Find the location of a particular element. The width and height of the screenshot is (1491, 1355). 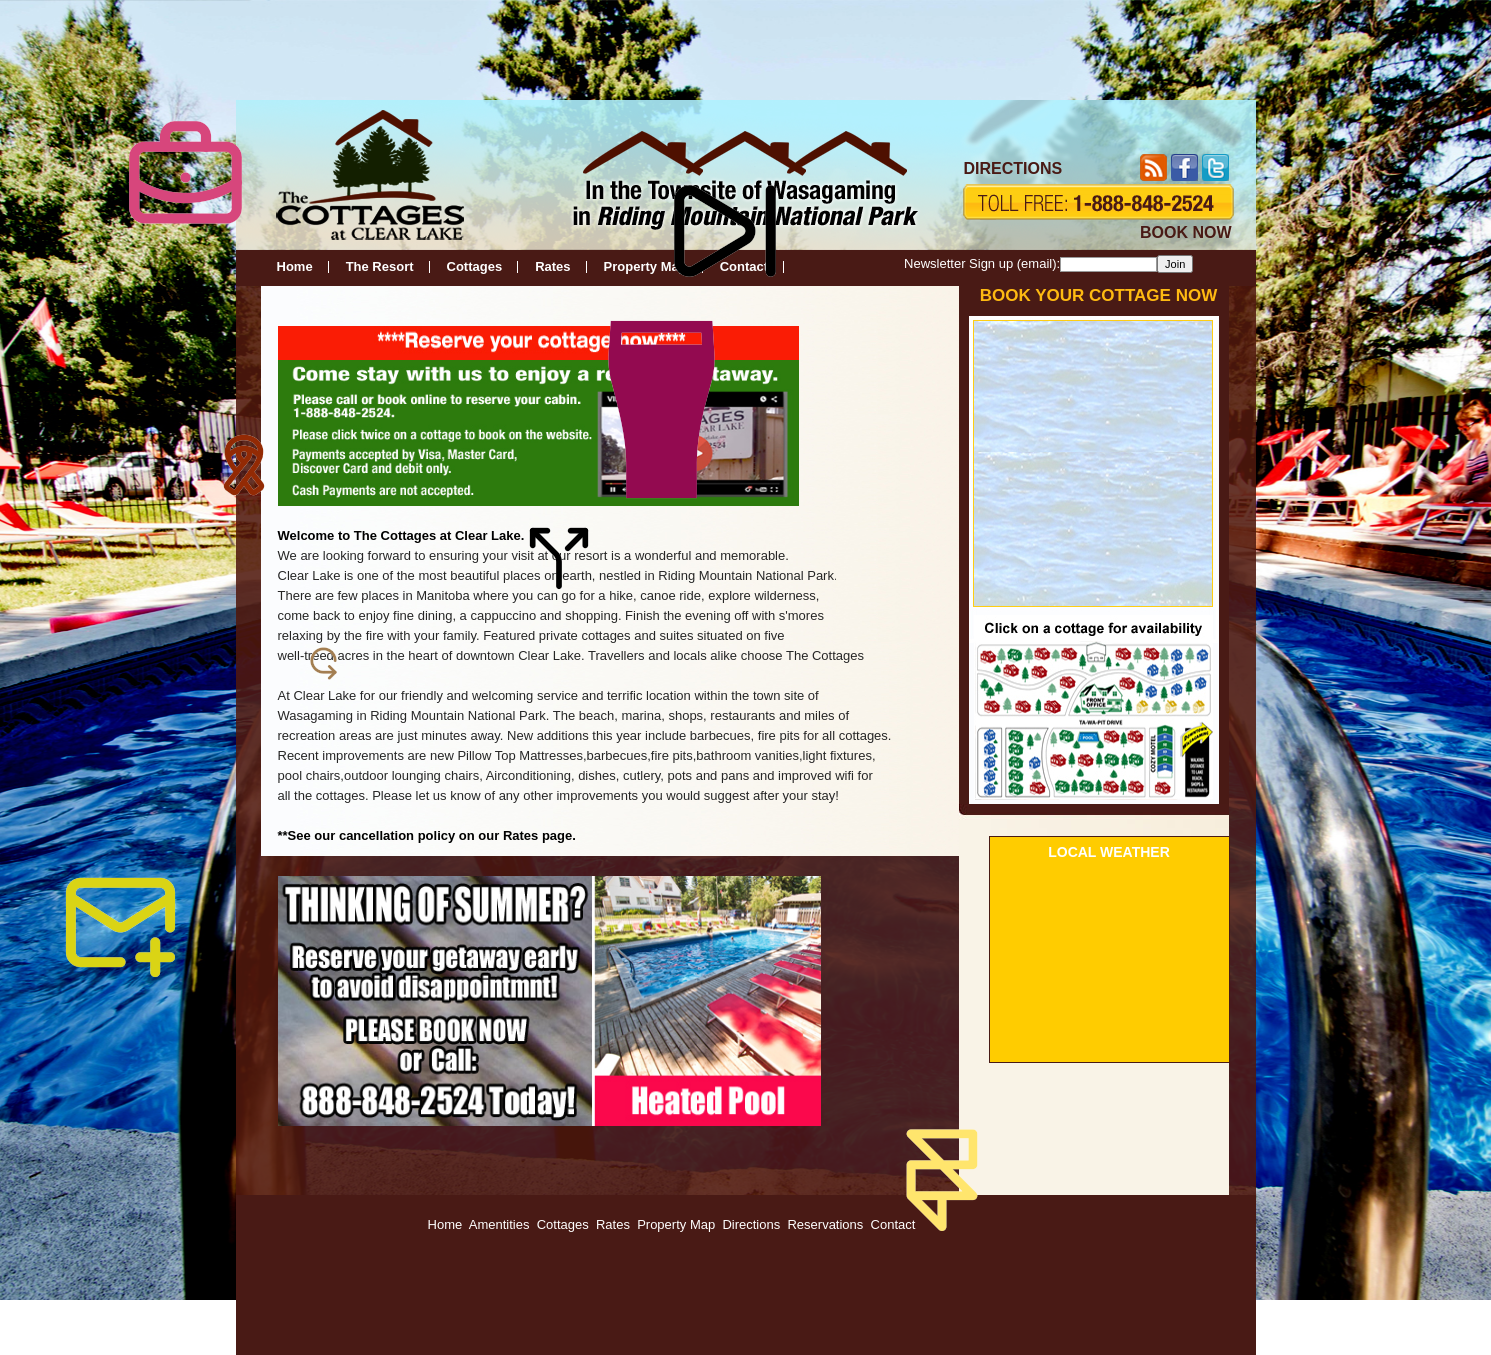

compose a new email is located at coordinates (120, 922).